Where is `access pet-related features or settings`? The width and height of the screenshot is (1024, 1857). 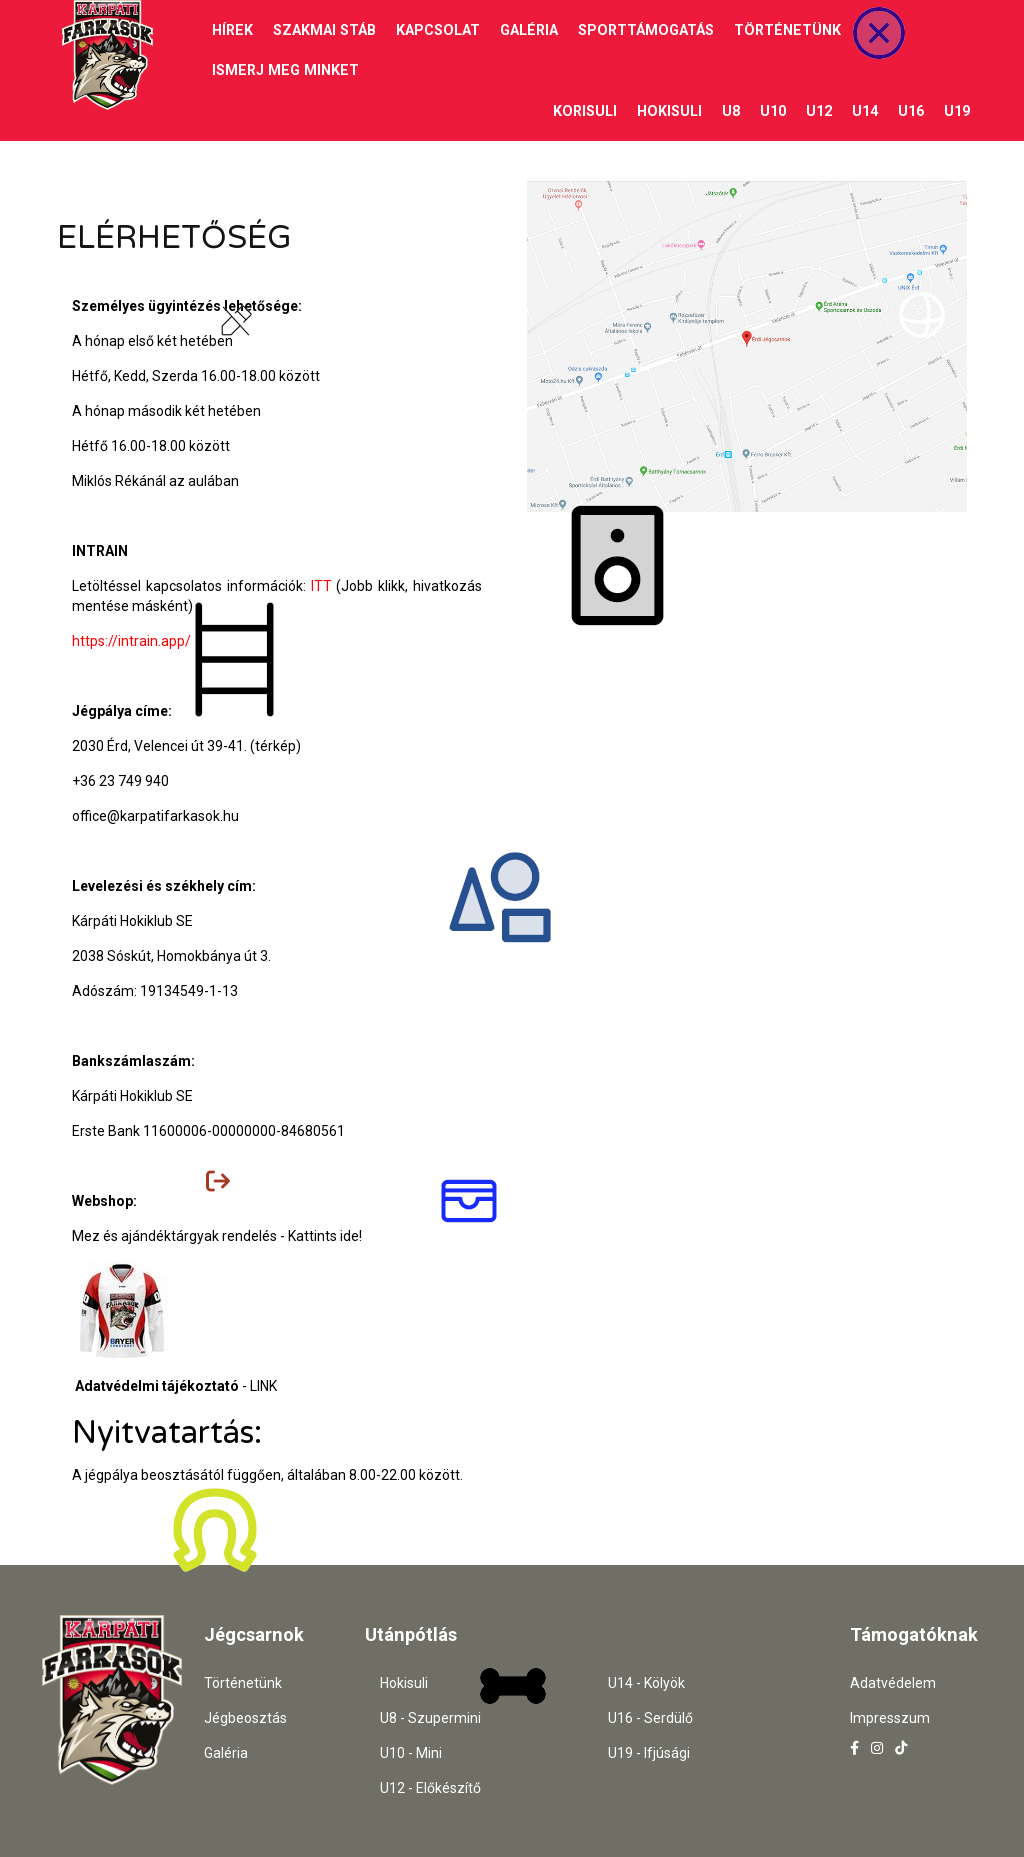
access pet-related features or settings is located at coordinates (513, 1686).